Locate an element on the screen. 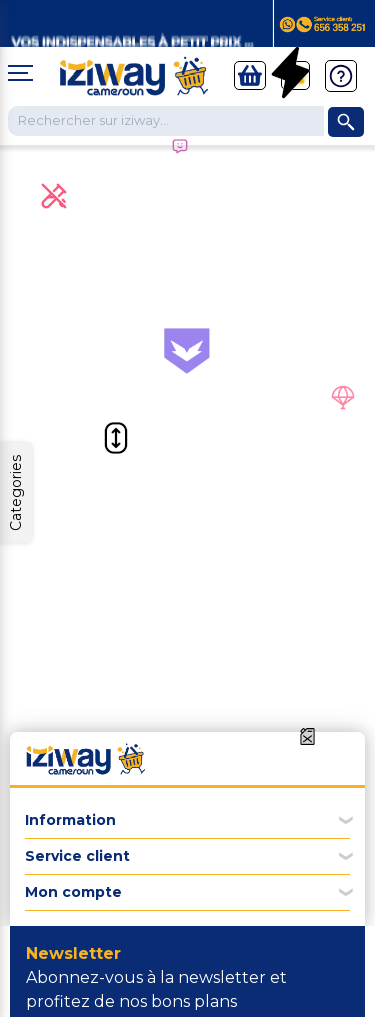  open chatbot or AI assistant is located at coordinates (180, 146).